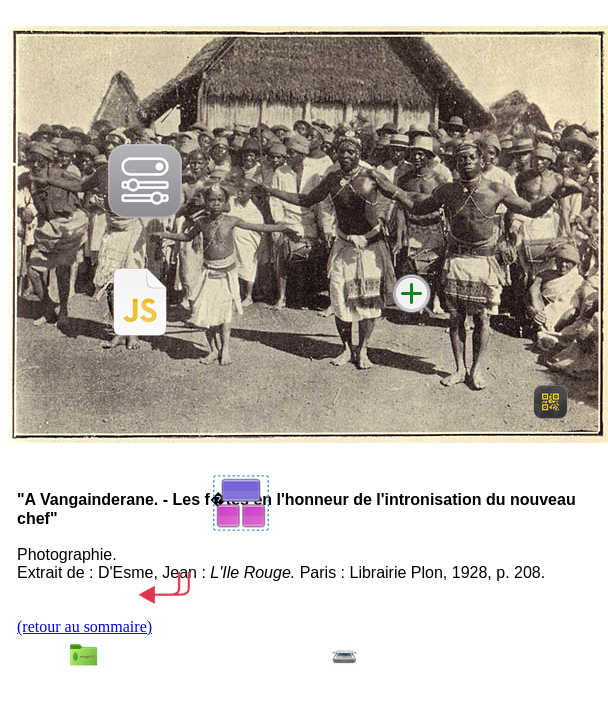 This screenshot has width=608, height=720. What do you see at coordinates (414, 296) in the screenshot?
I see `zoom in on the current view` at bounding box center [414, 296].